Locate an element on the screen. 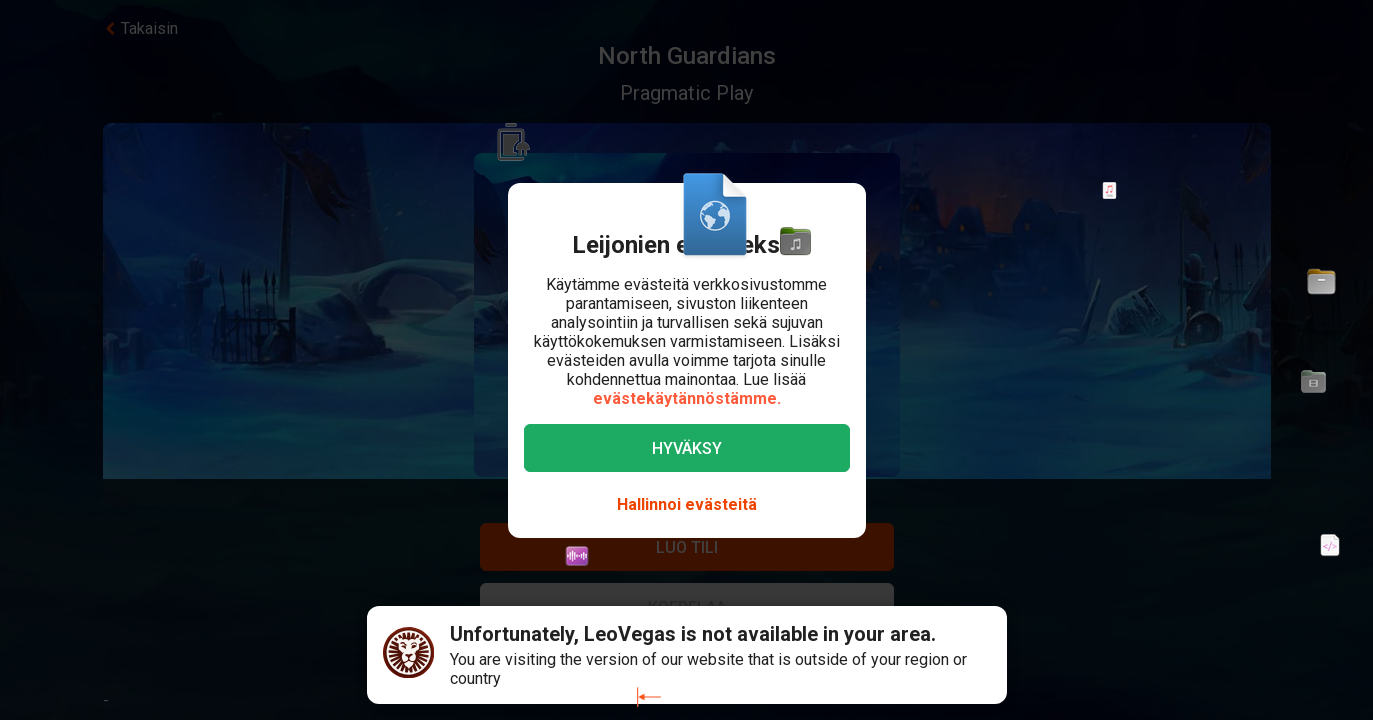  open the audio recorder app is located at coordinates (577, 556).